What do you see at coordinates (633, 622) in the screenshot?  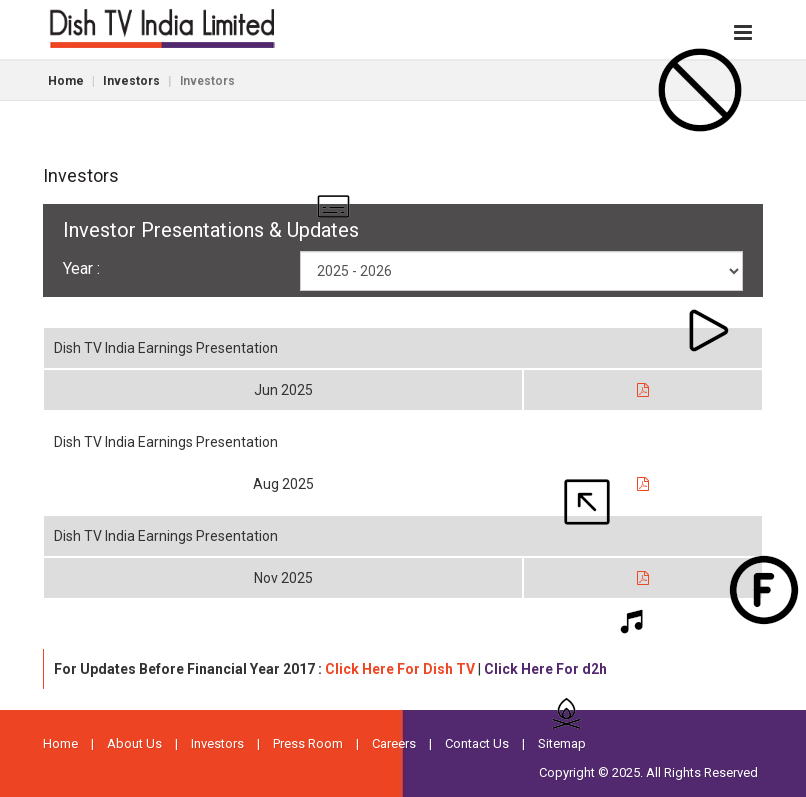 I see `access music or audio library` at bounding box center [633, 622].